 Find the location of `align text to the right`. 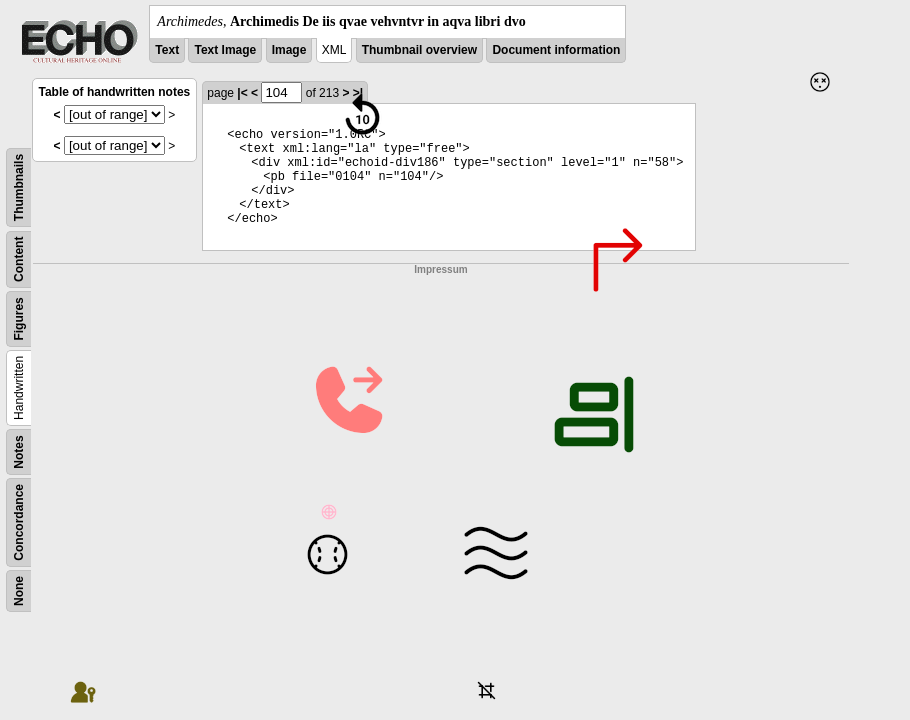

align text to the right is located at coordinates (595, 414).